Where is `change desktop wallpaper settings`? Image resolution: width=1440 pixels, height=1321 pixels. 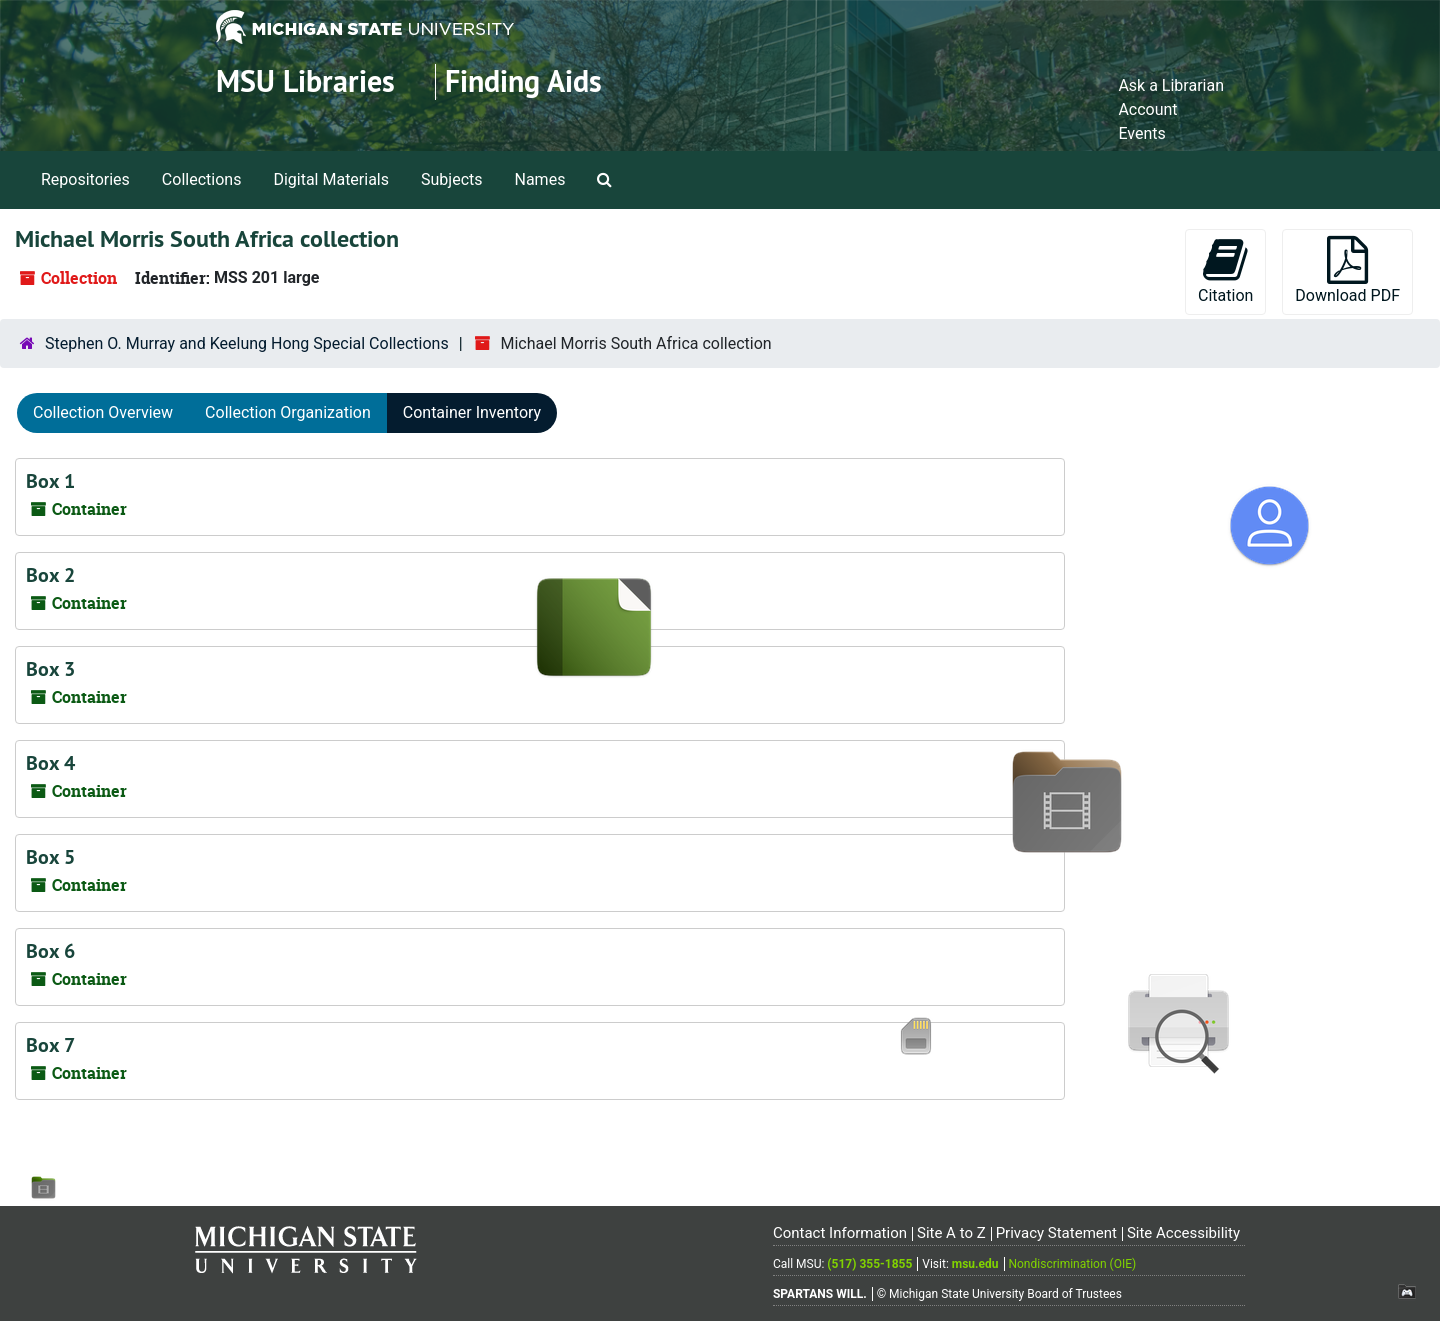 change desktop wallpaper settings is located at coordinates (594, 623).